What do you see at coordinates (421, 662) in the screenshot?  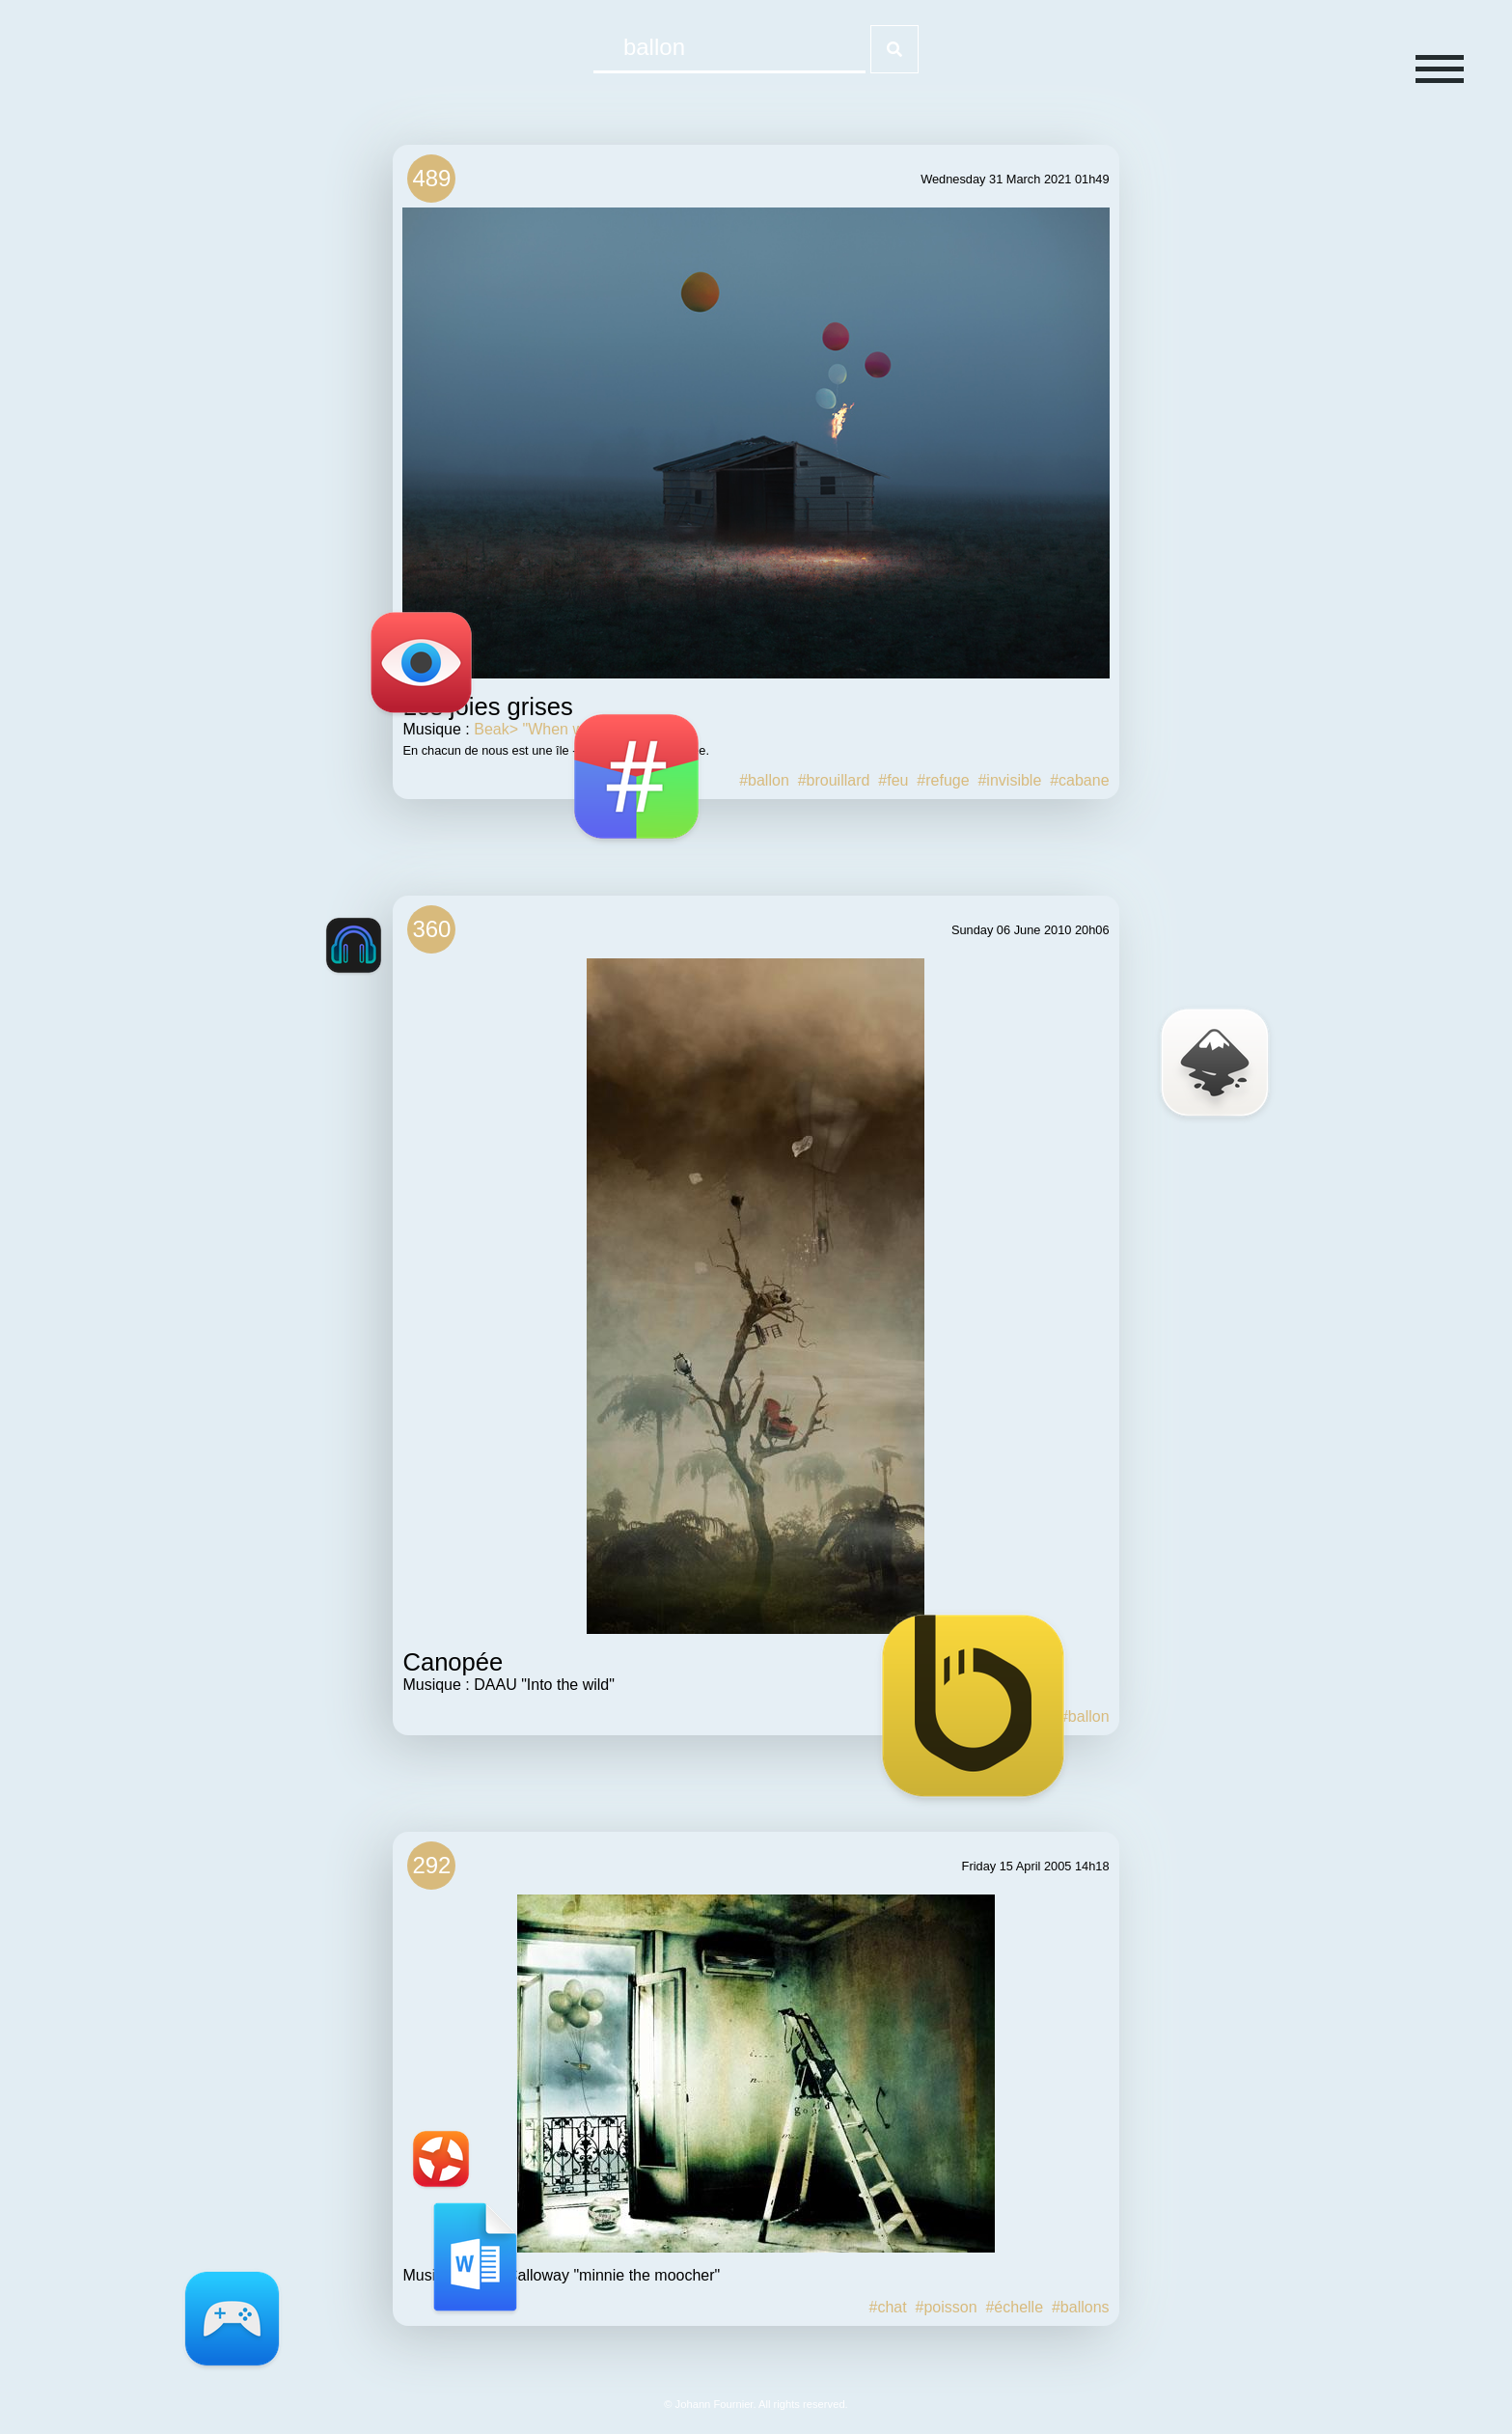 I see `open aegisub subtitle editor` at bounding box center [421, 662].